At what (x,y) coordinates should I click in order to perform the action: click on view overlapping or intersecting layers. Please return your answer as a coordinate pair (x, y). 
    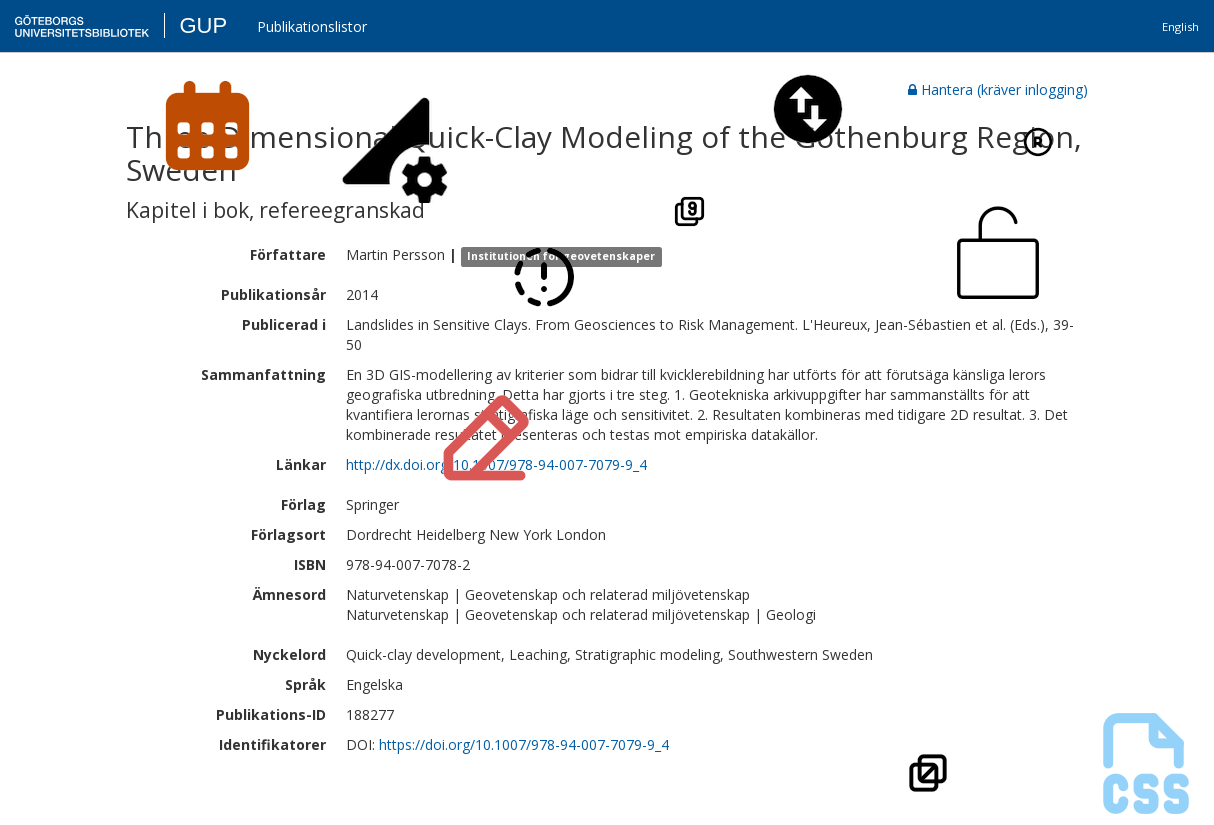
    Looking at the image, I should click on (928, 773).